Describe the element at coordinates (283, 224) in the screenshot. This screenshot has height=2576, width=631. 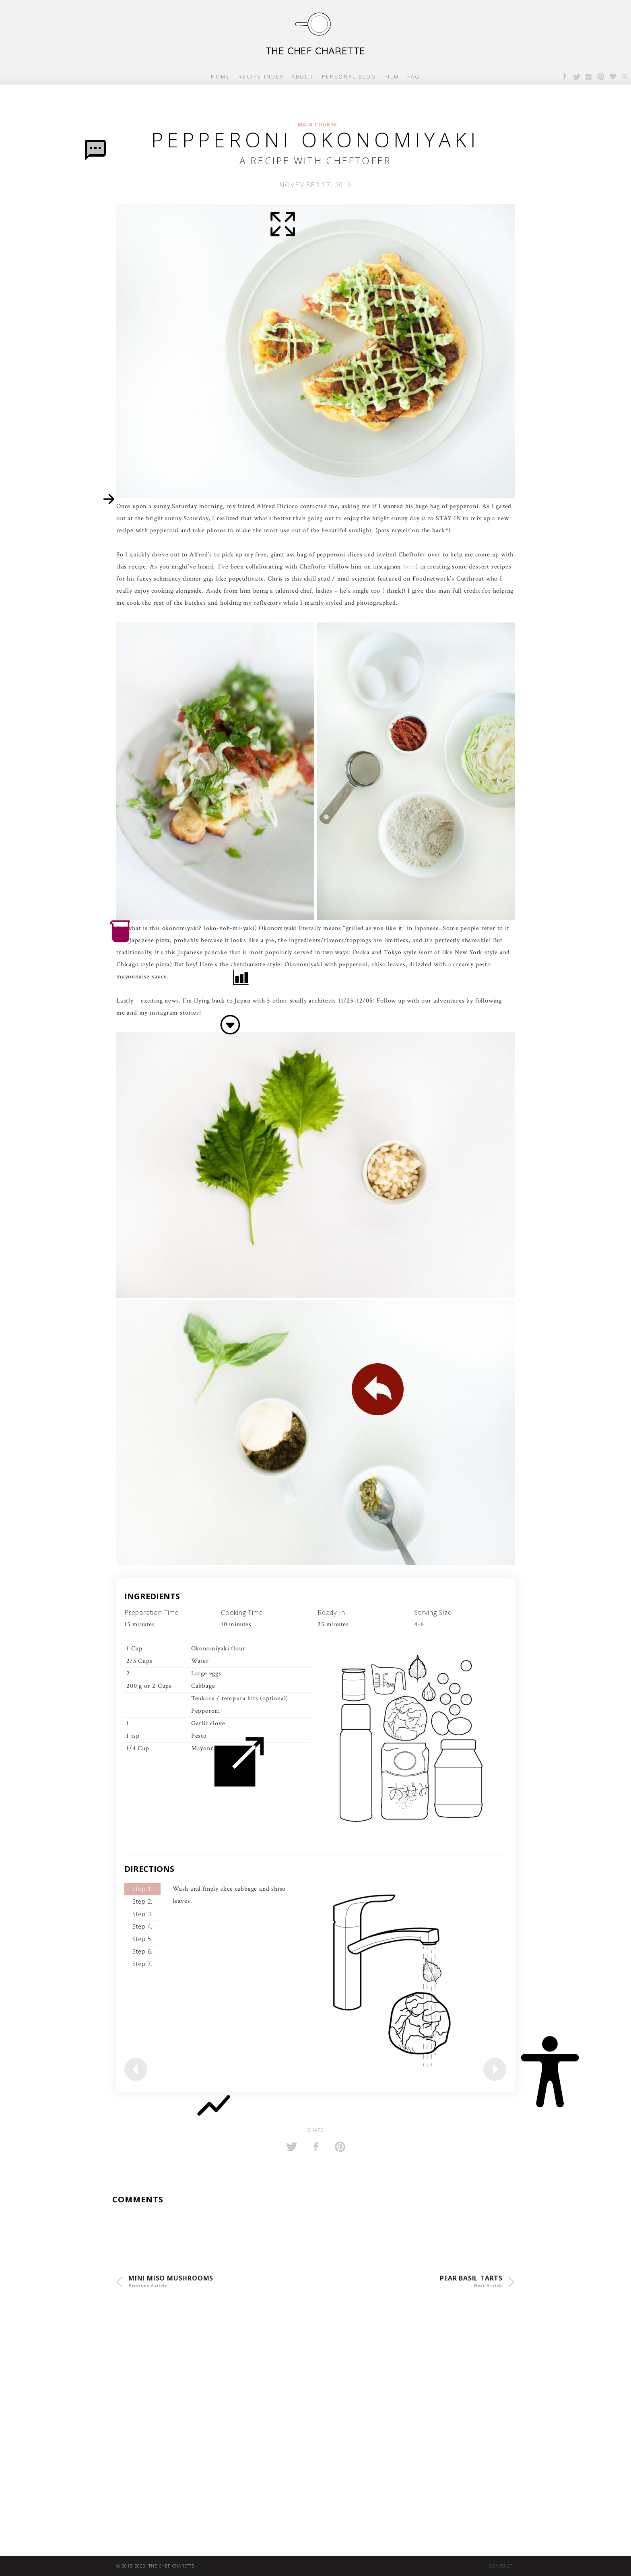
I see `expand to fullscreen mode` at that location.